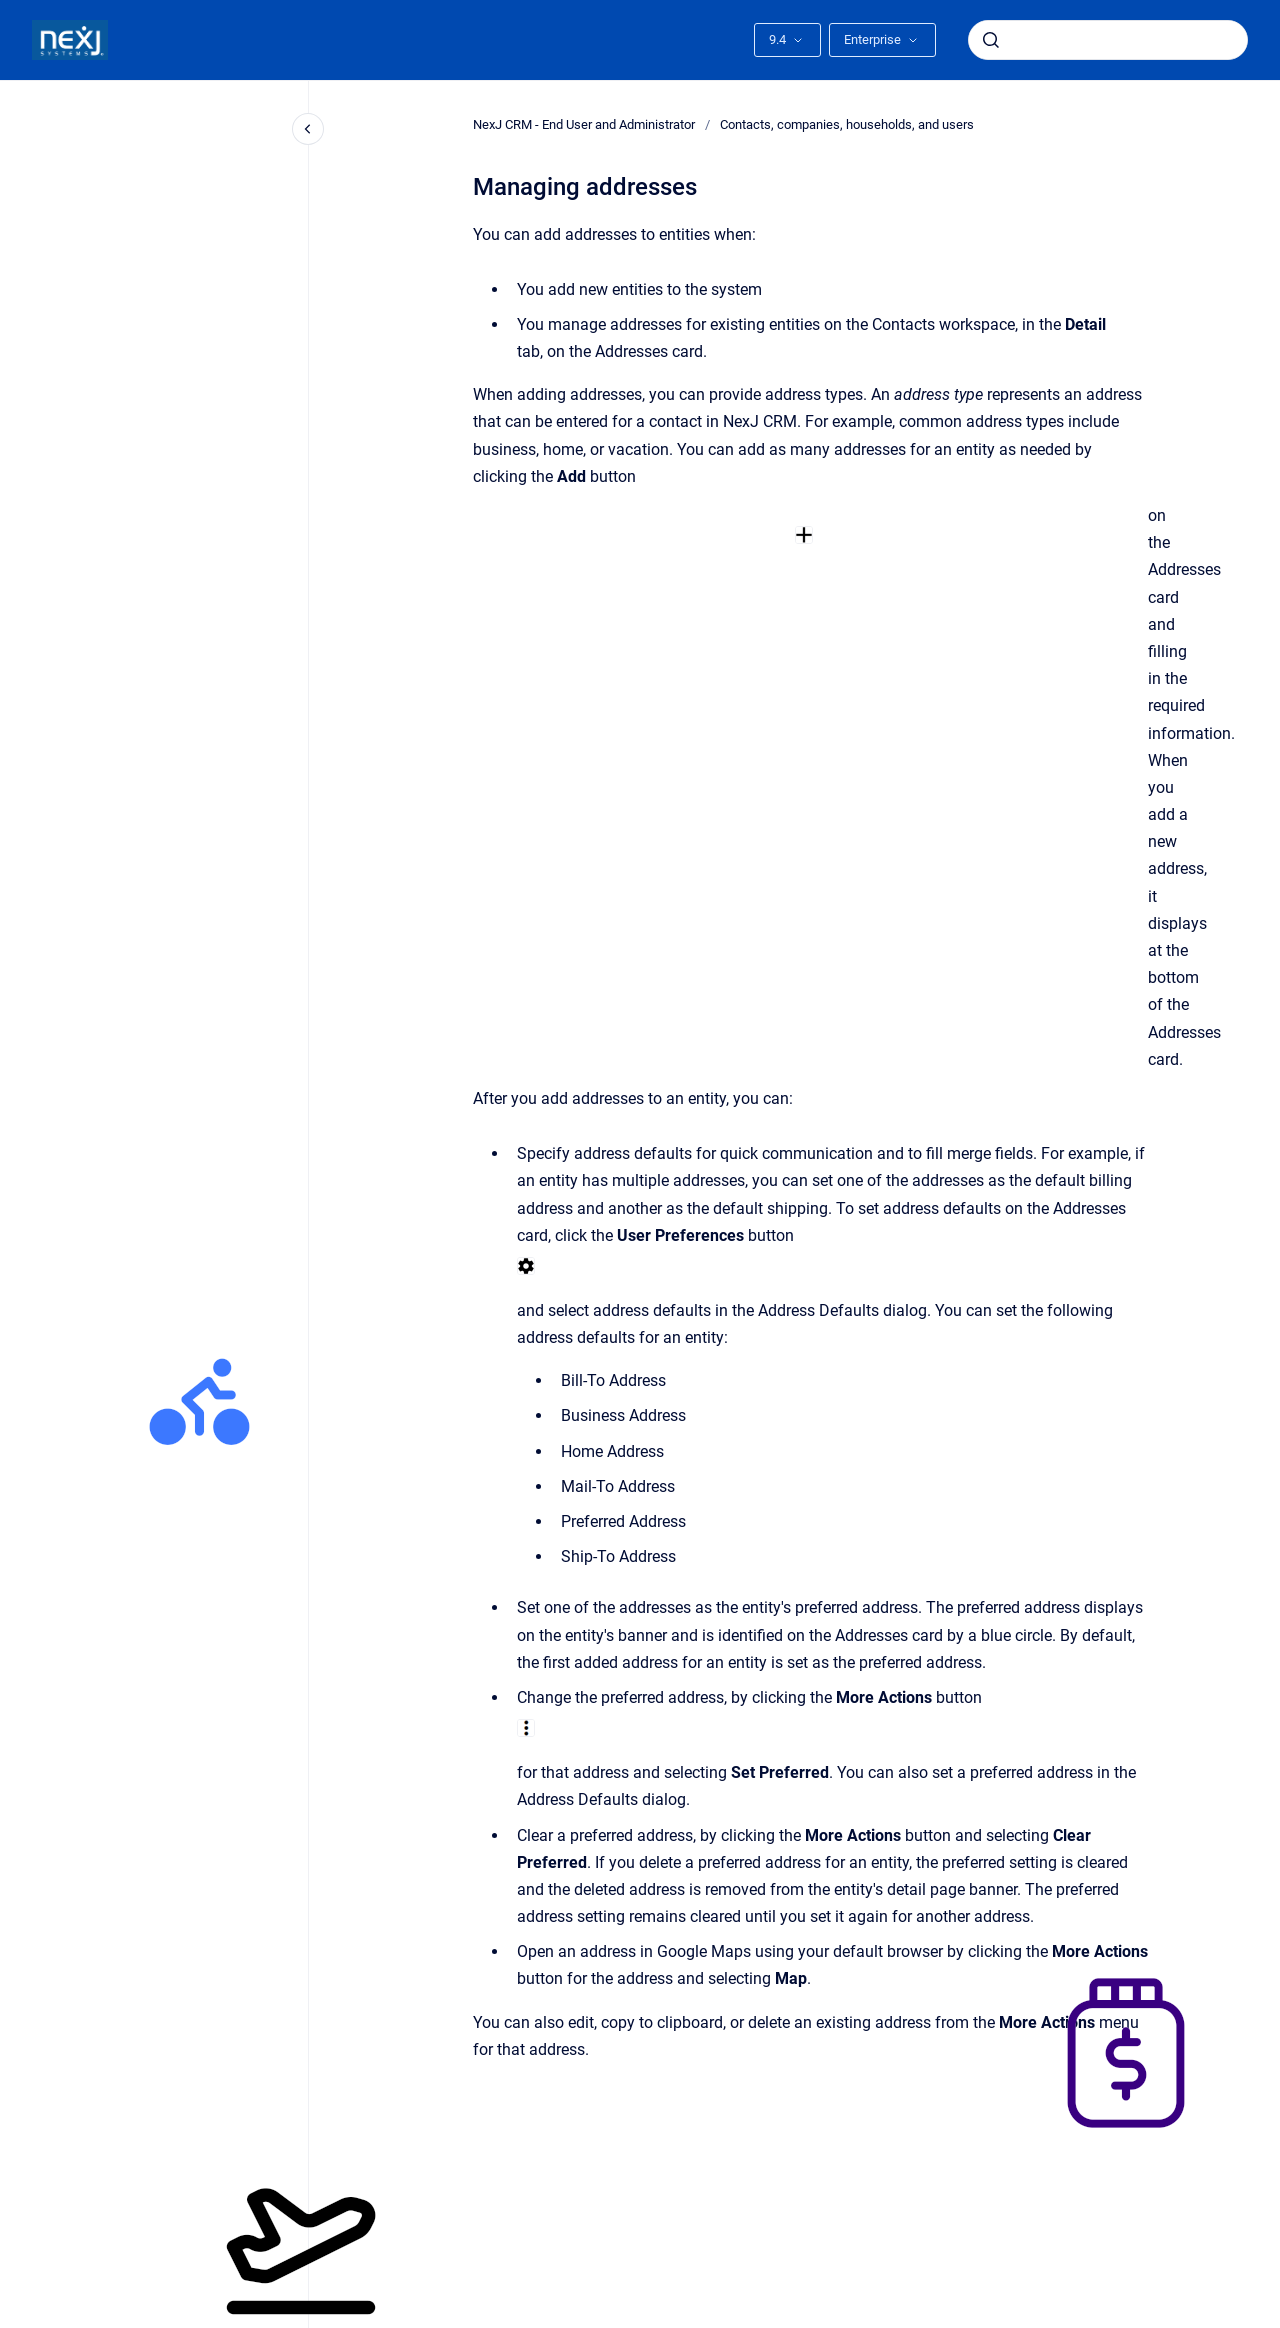  I want to click on flight departure status indicator, so click(301, 2240).